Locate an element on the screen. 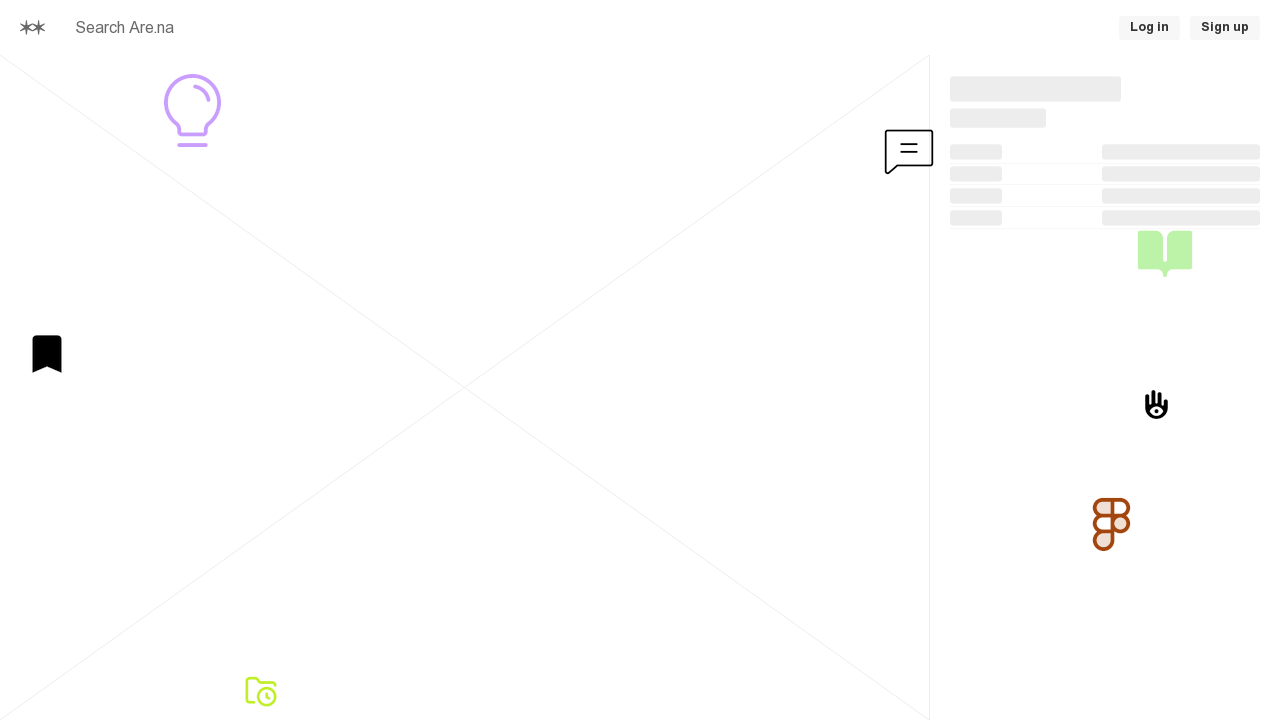  bookmark this item is located at coordinates (47, 354).